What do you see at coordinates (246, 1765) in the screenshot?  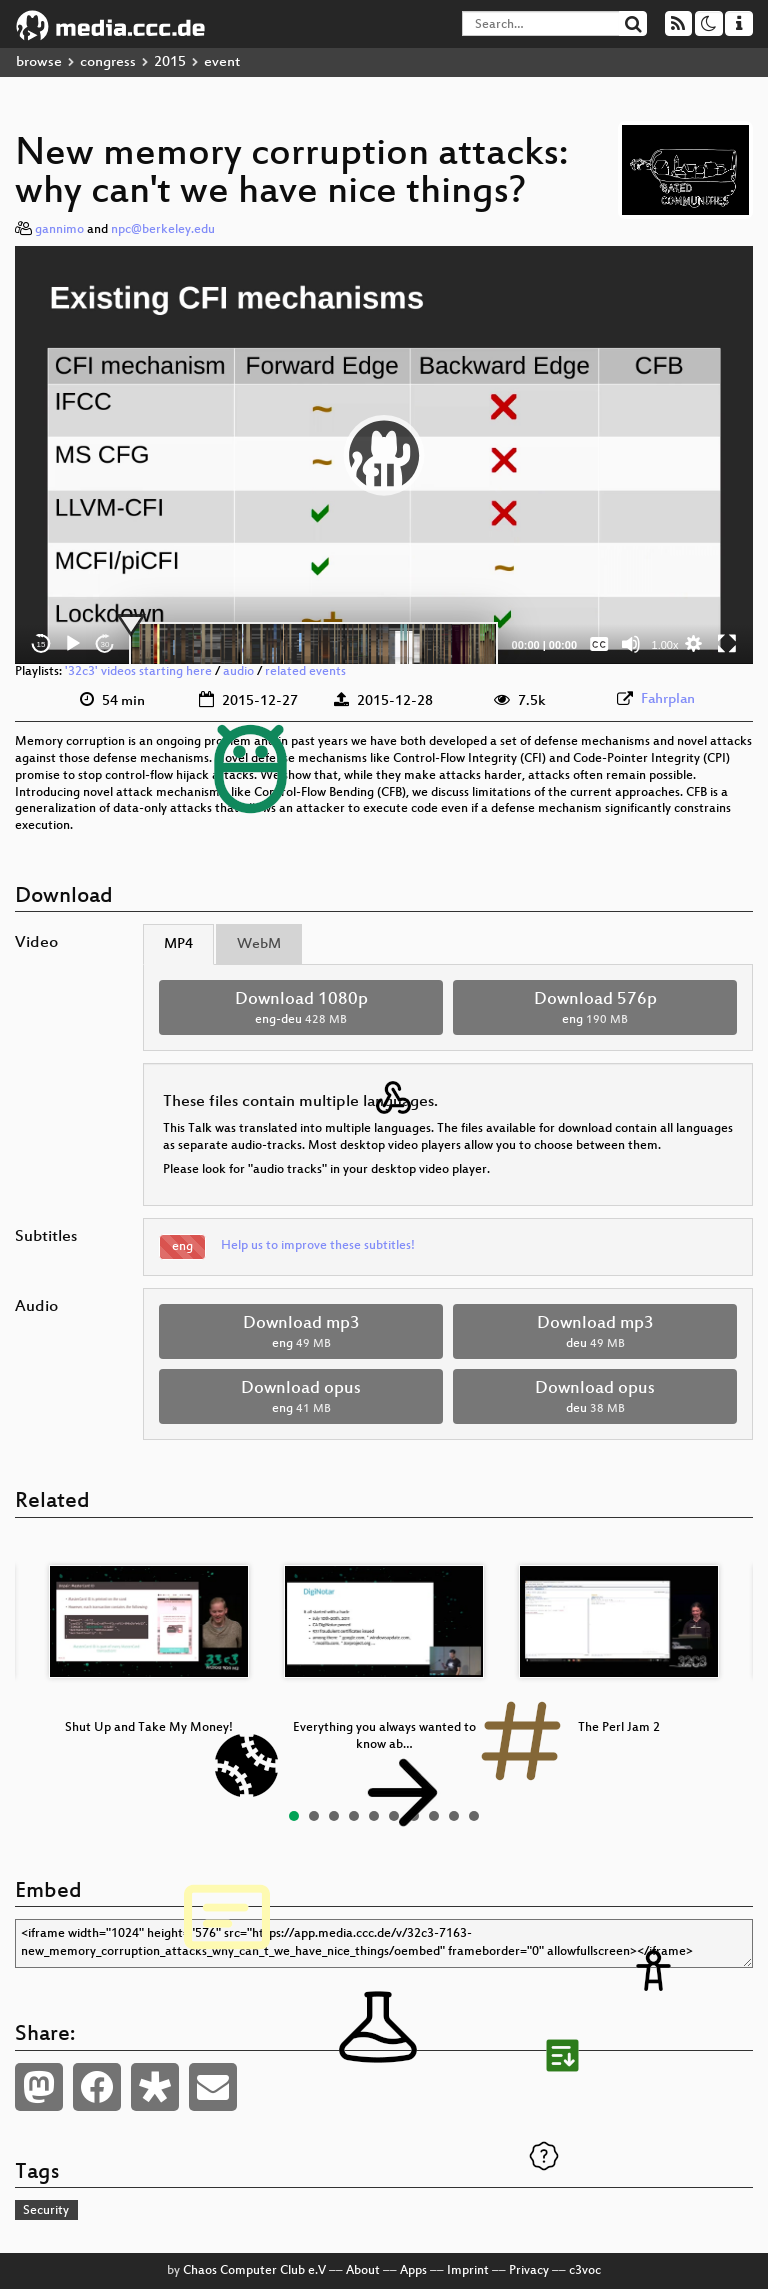 I see `view baseball scores or stats` at bounding box center [246, 1765].